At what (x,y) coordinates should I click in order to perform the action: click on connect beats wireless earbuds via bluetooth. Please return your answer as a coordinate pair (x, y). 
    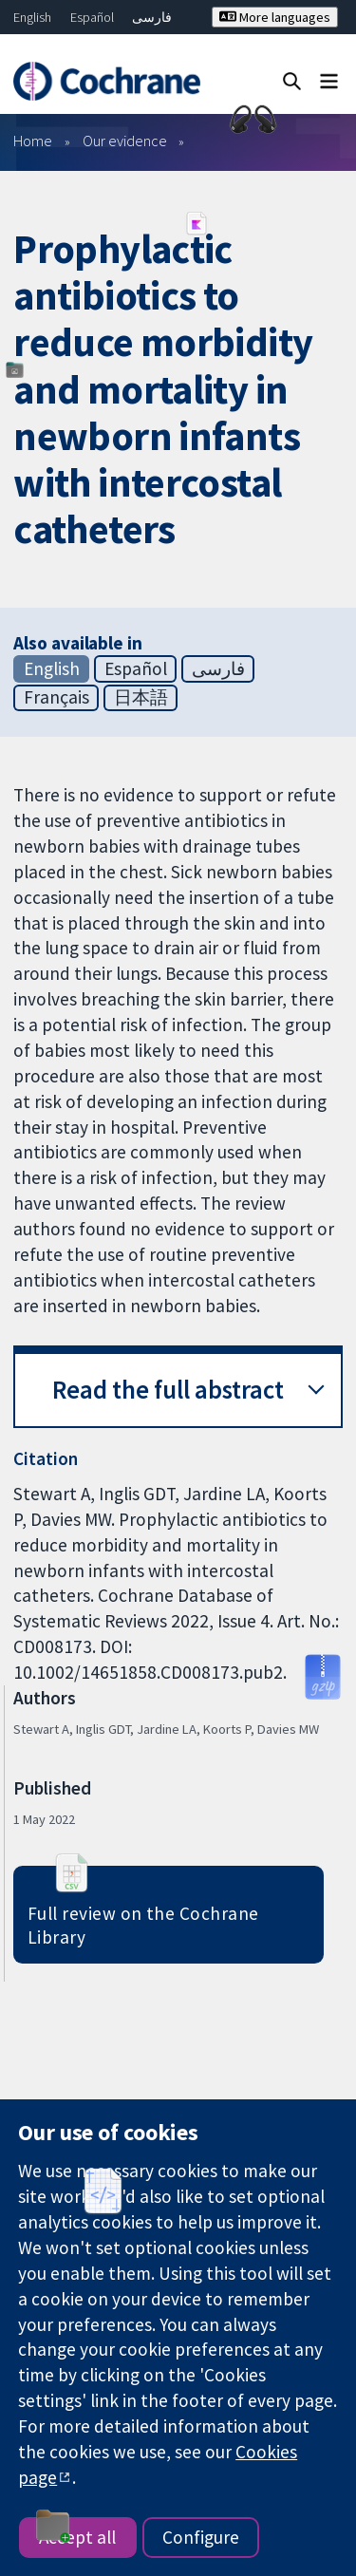
    Looking at the image, I should click on (253, 121).